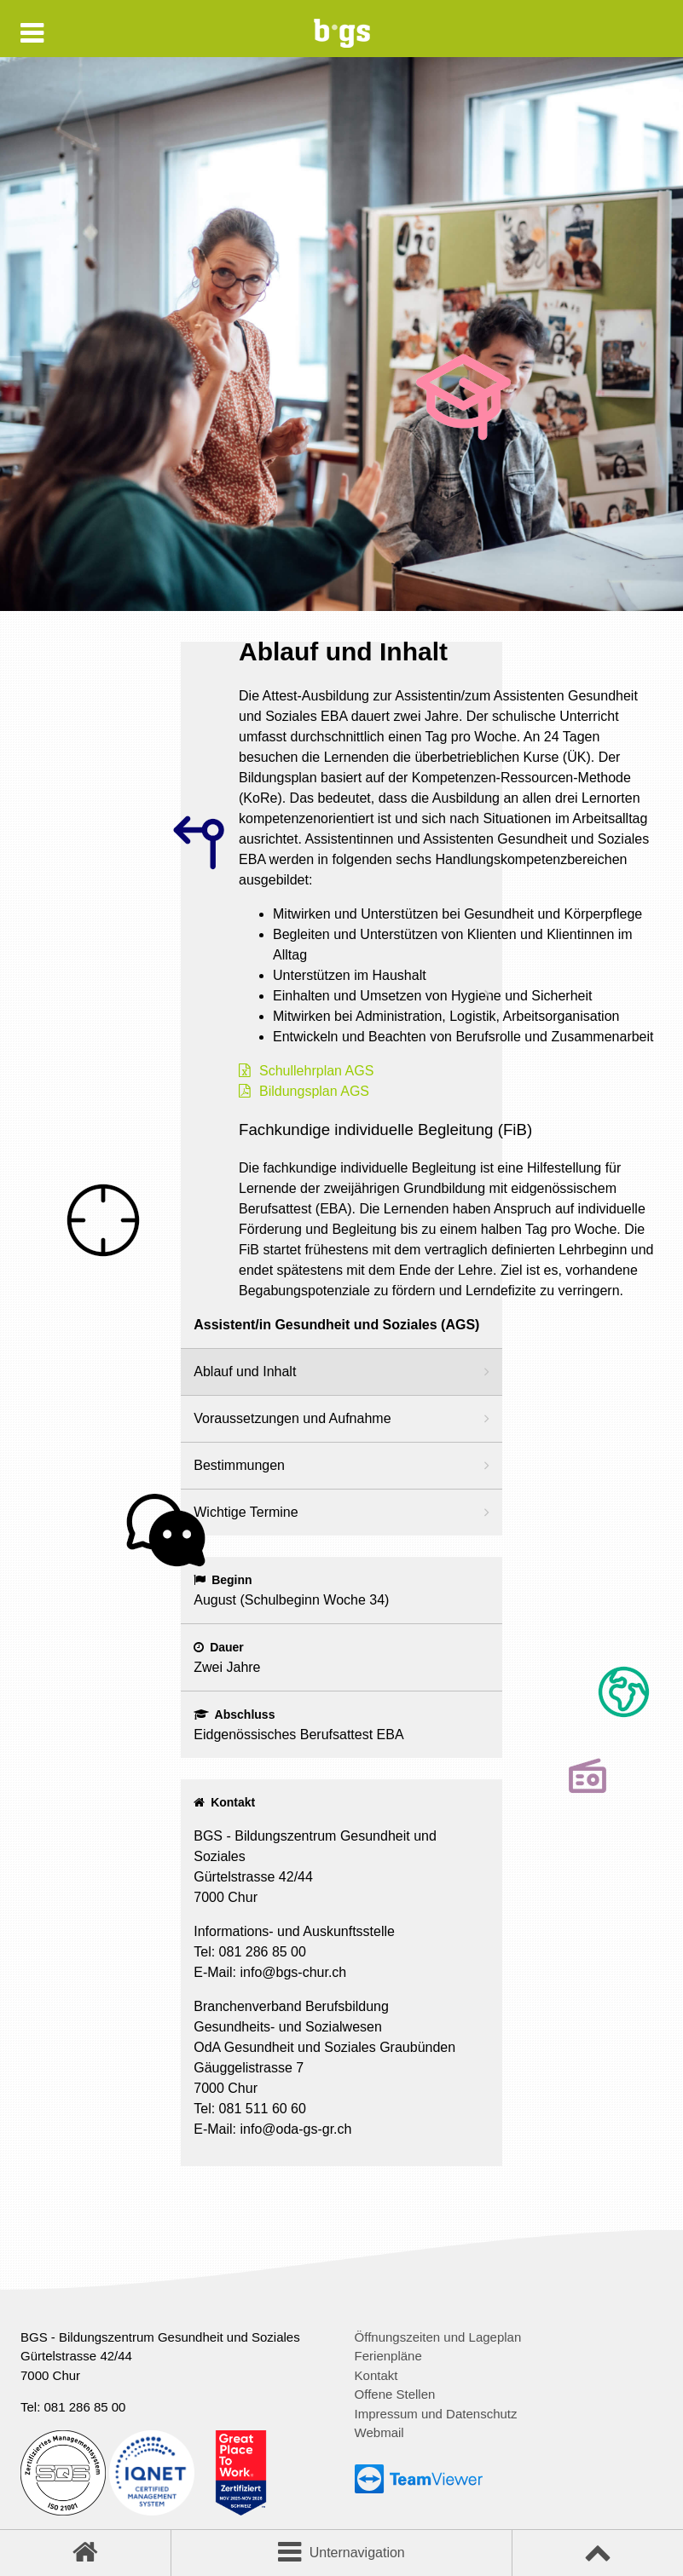 This screenshot has width=683, height=2576. I want to click on access education or learning resources, so click(463, 394).